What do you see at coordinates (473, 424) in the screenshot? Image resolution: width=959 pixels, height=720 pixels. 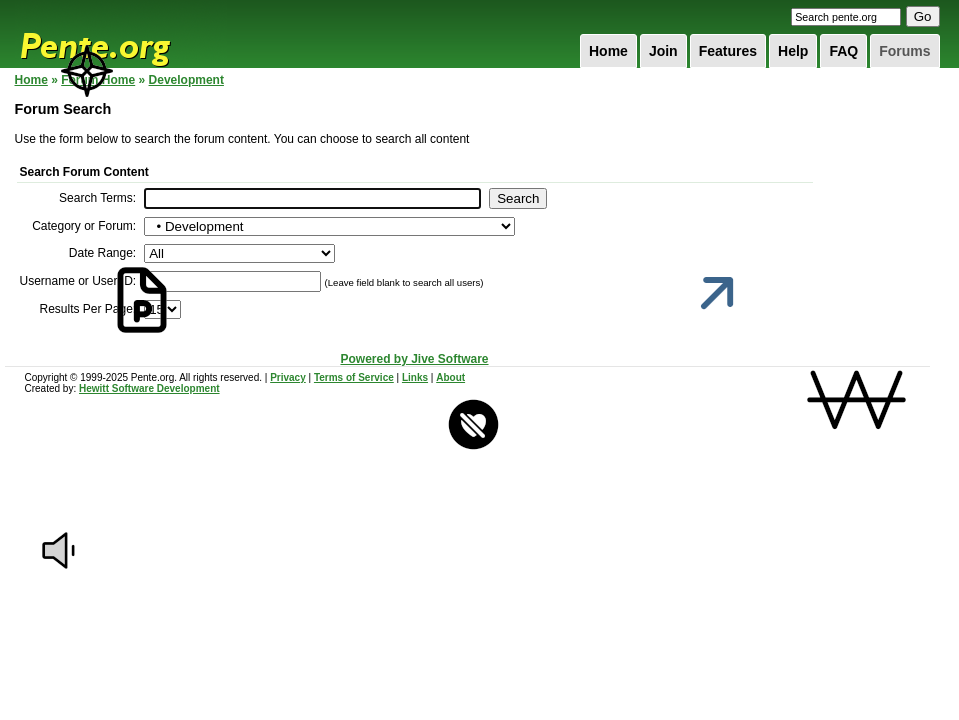 I see `remove from favorites` at bounding box center [473, 424].